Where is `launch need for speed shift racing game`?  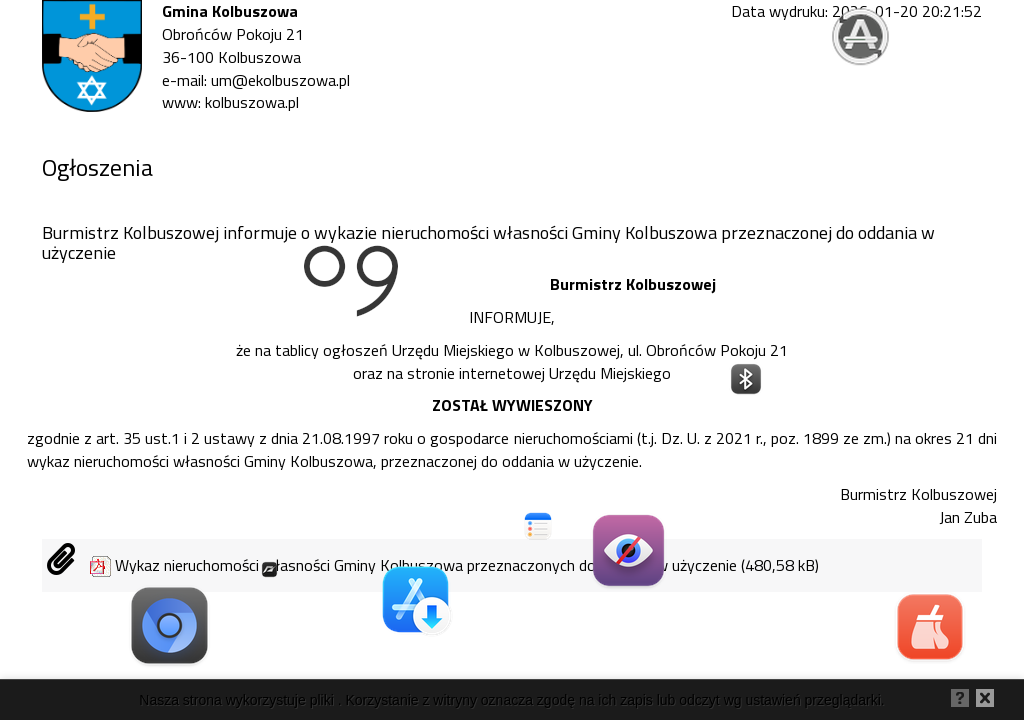
launch need for speed shift racing game is located at coordinates (269, 569).